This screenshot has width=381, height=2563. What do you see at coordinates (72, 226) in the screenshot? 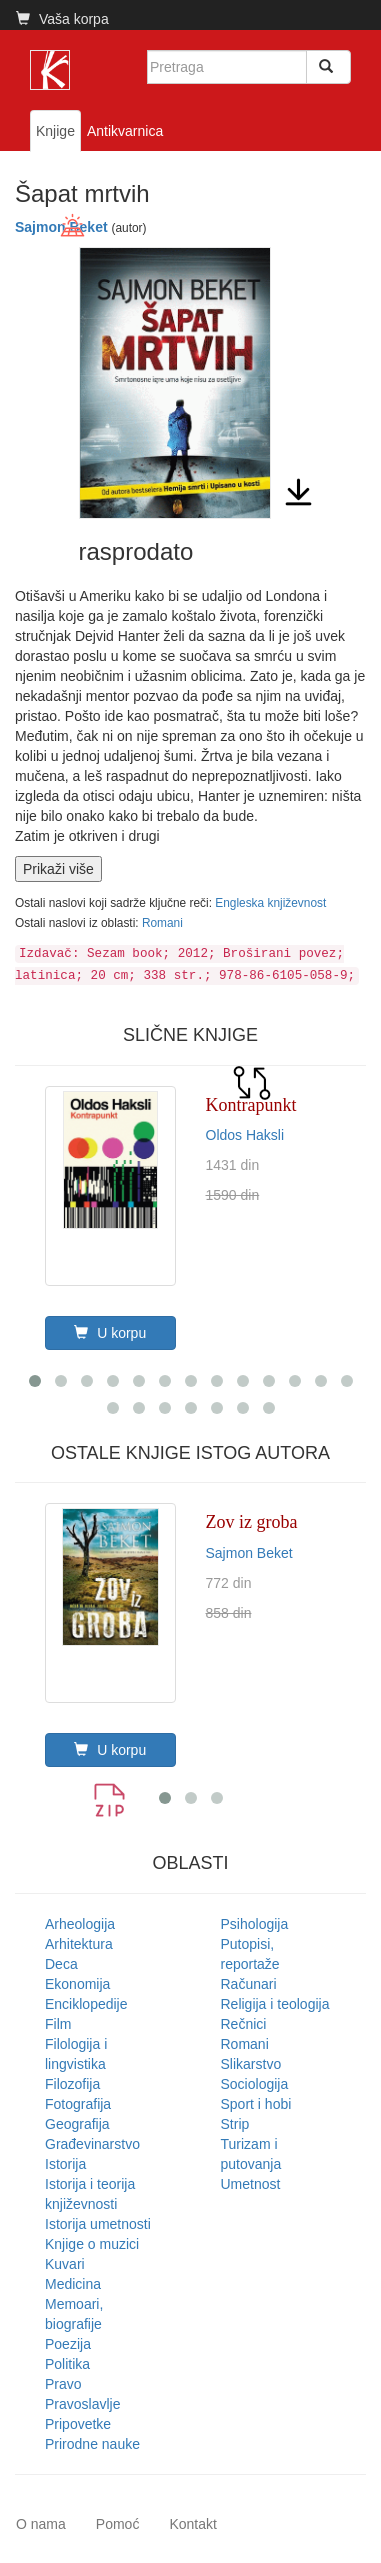
I see `view solar energy or panel status` at bounding box center [72, 226].